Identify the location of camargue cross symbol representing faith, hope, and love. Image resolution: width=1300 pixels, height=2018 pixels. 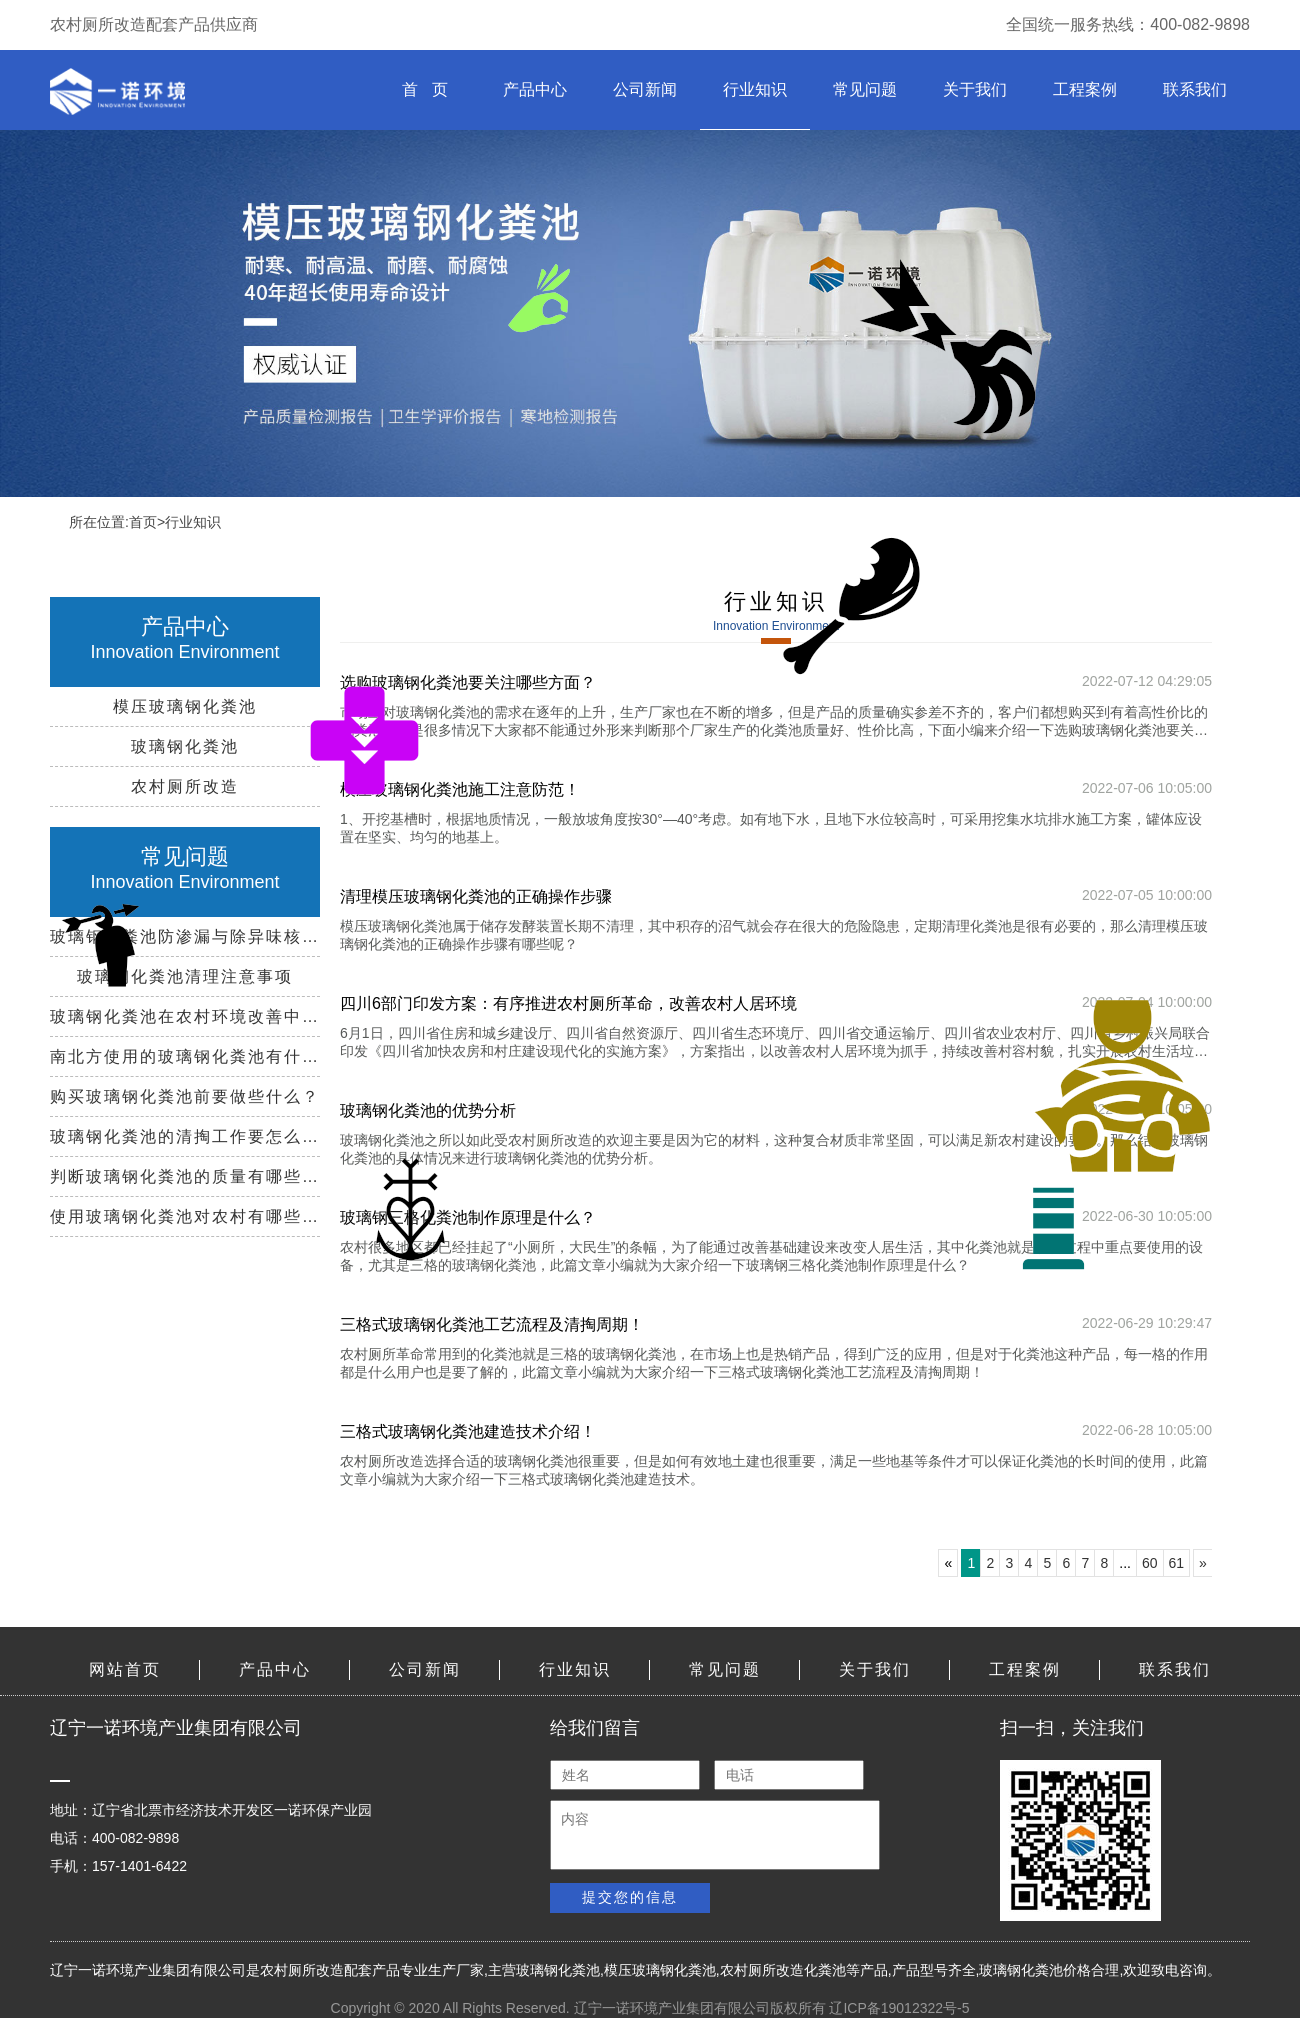
(410, 1209).